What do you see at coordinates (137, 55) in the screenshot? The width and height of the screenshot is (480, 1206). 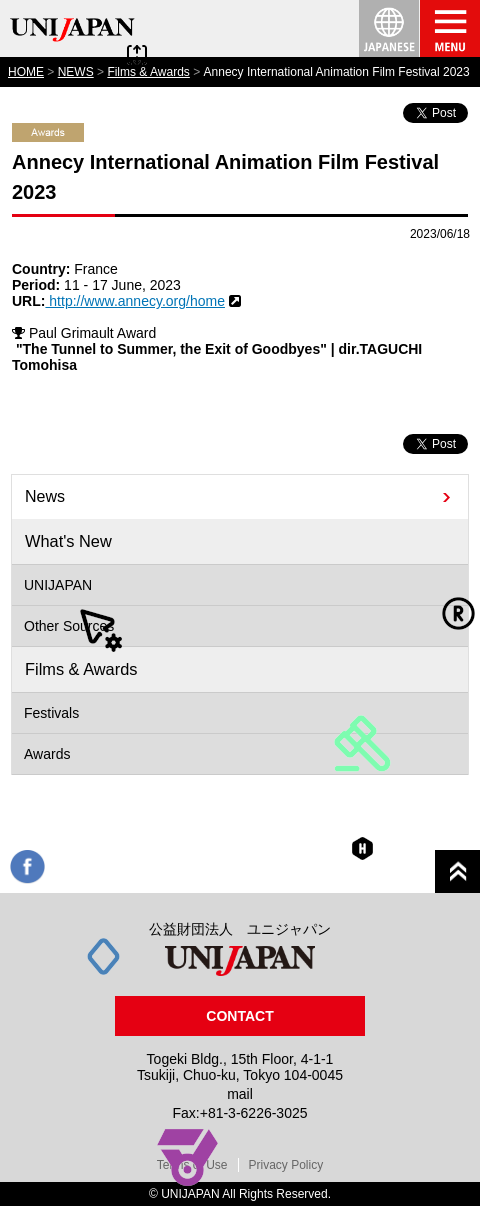 I see `switch to tall or portrait viewport mode` at bounding box center [137, 55].